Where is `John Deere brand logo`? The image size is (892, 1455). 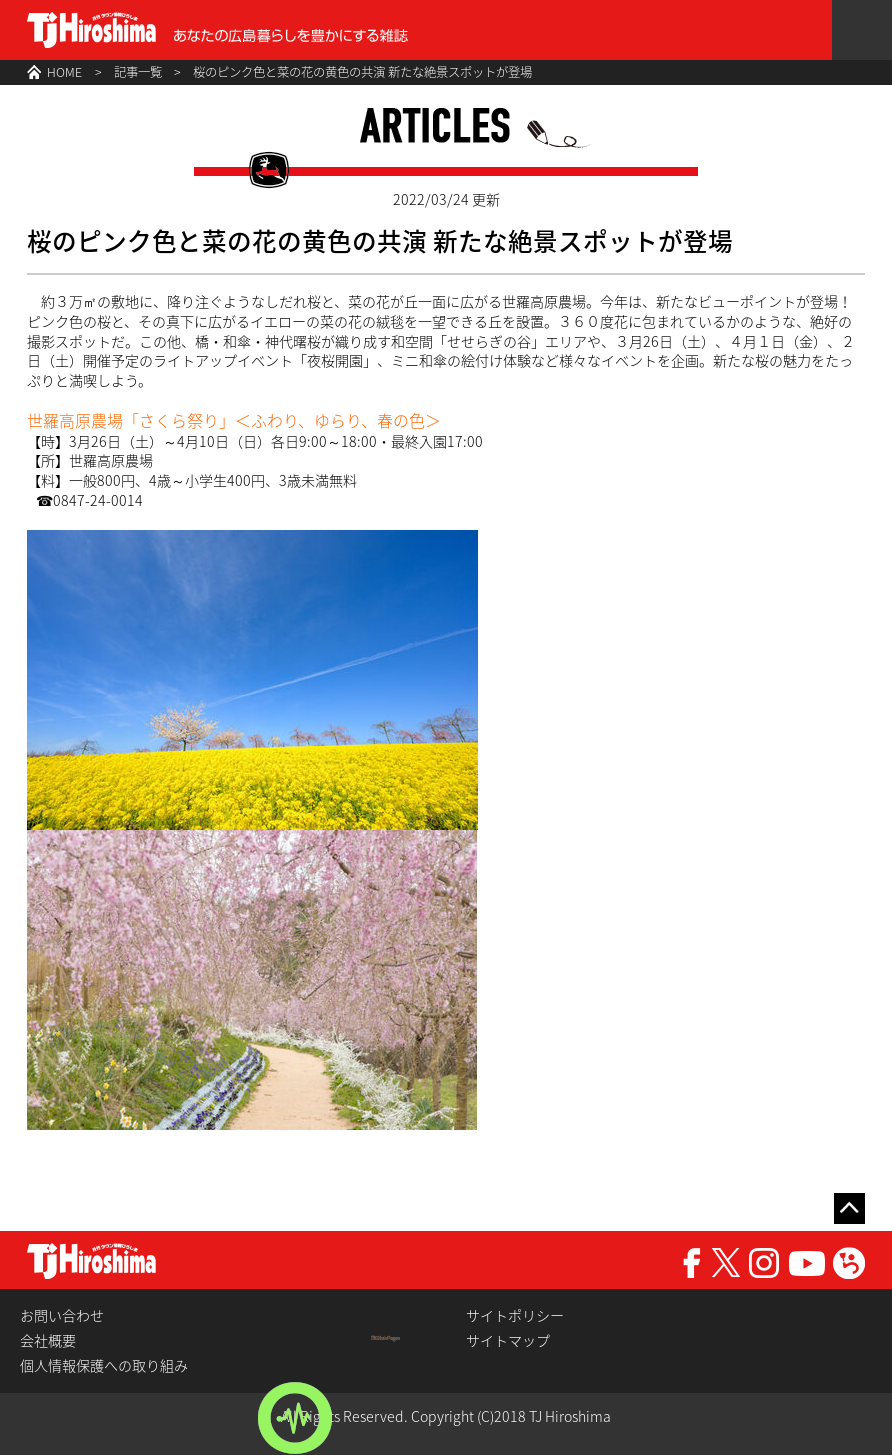 John Deere brand logo is located at coordinates (269, 170).